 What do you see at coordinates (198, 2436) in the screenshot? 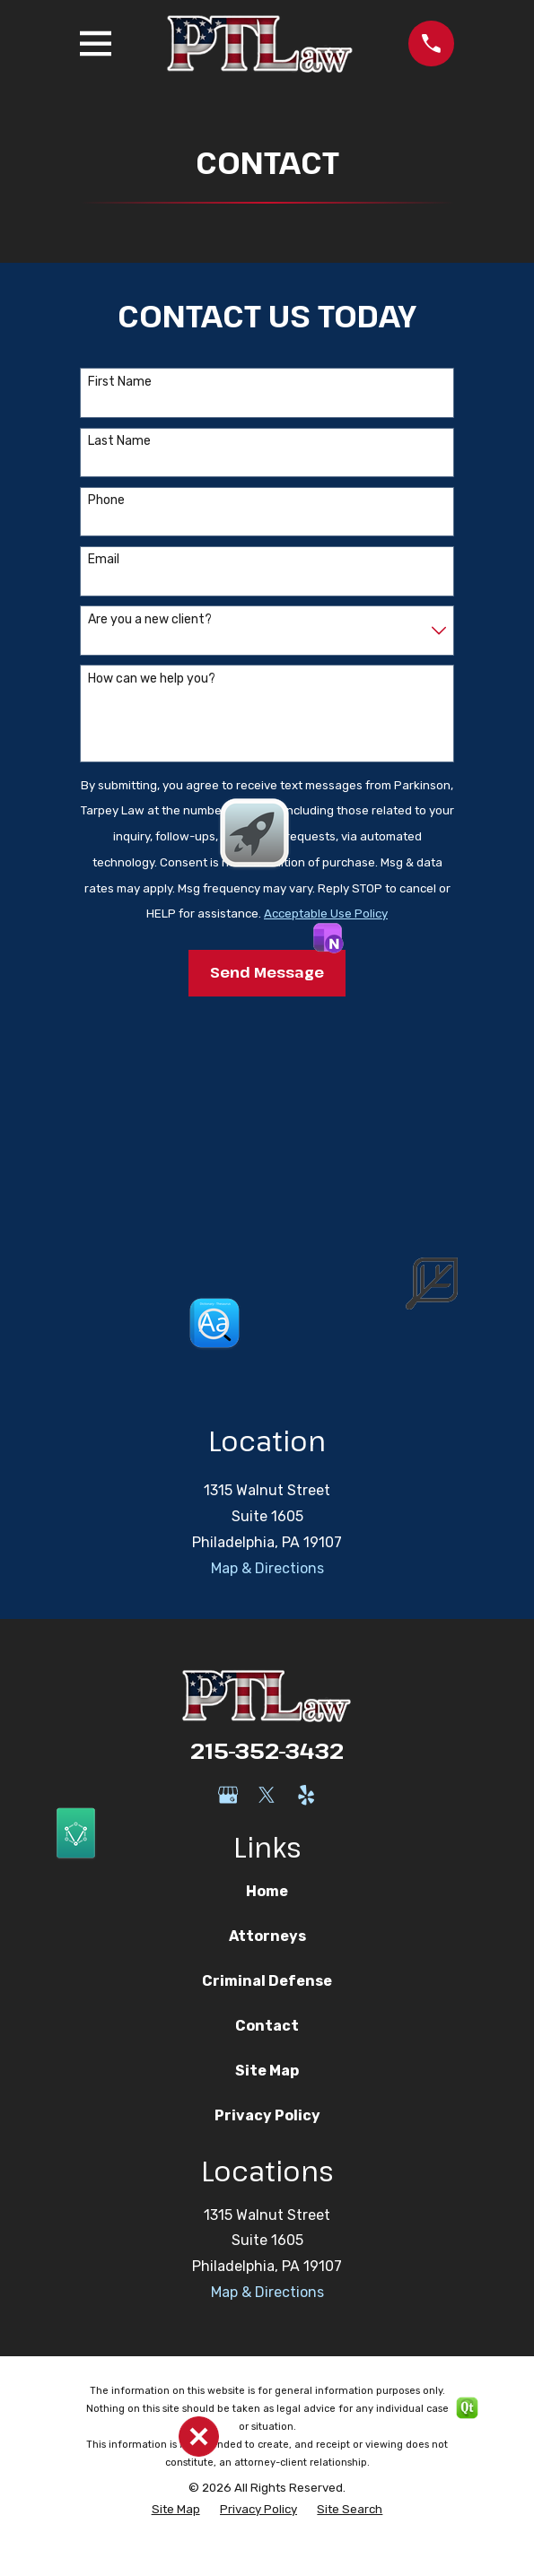
I see `cancel or stop the current action` at bounding box center [198, 2436].